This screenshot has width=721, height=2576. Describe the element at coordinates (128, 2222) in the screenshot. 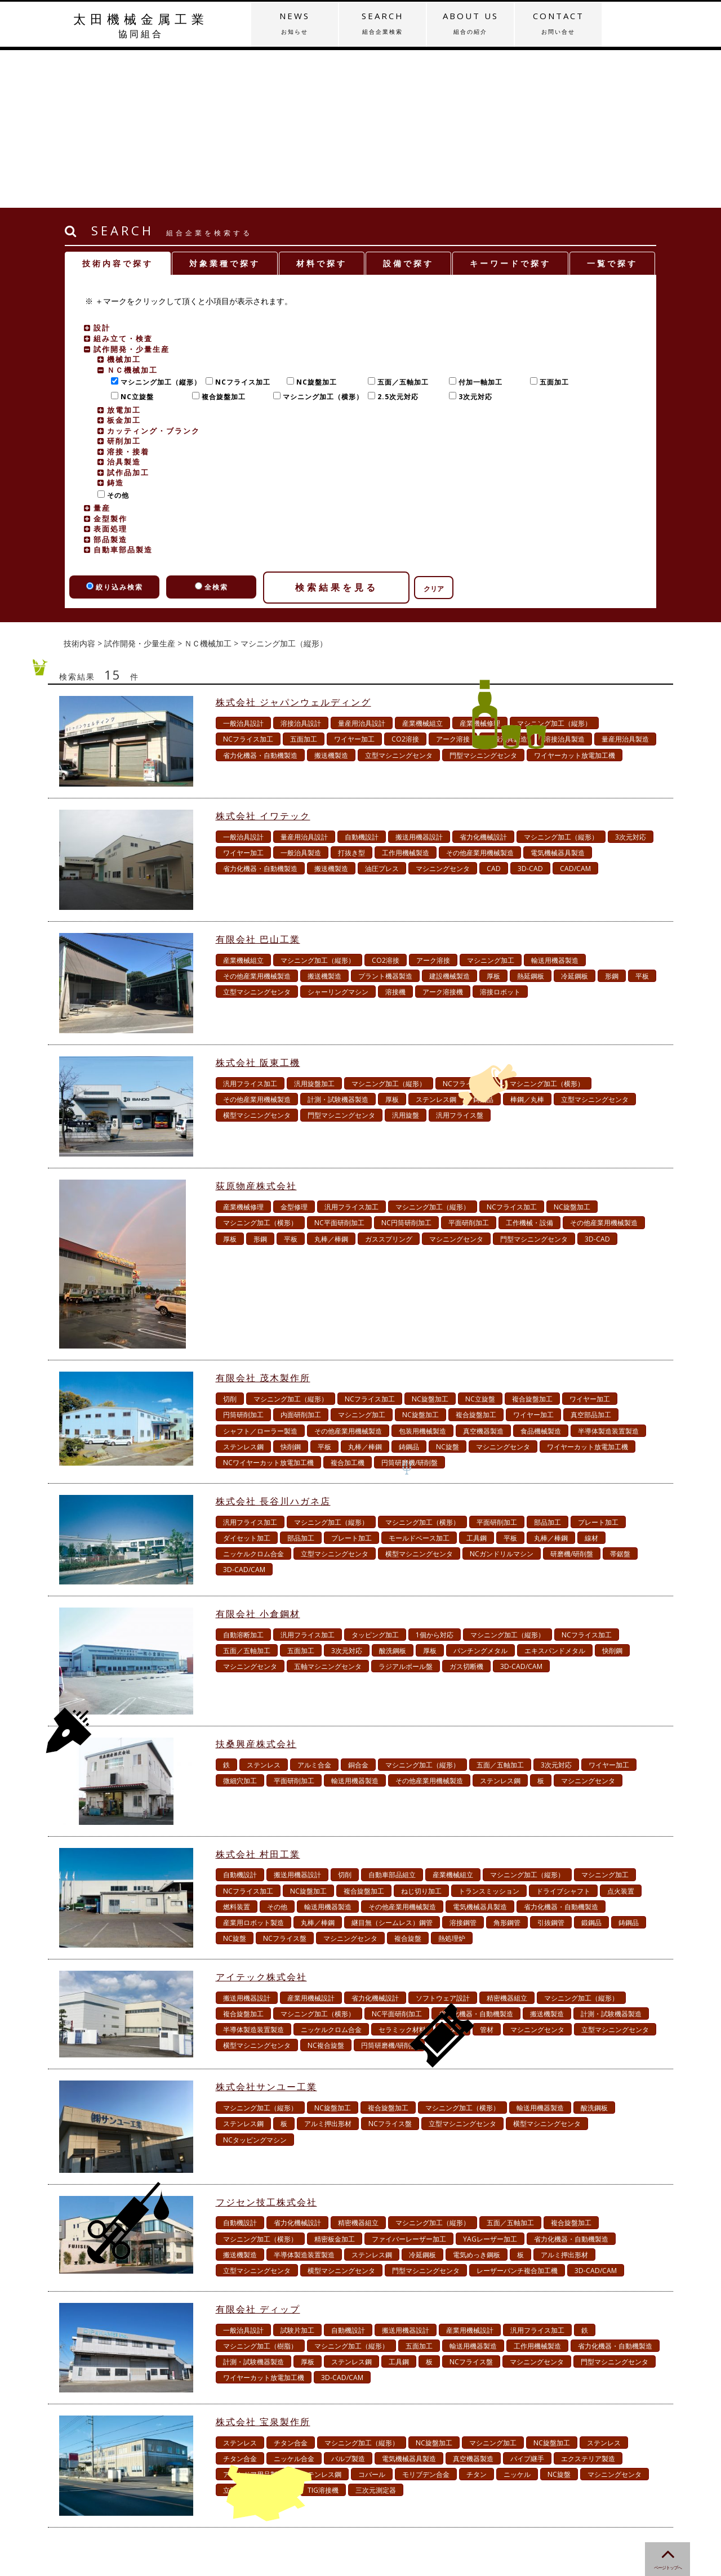

I see `indicates a medical test or blood sample` at that location.